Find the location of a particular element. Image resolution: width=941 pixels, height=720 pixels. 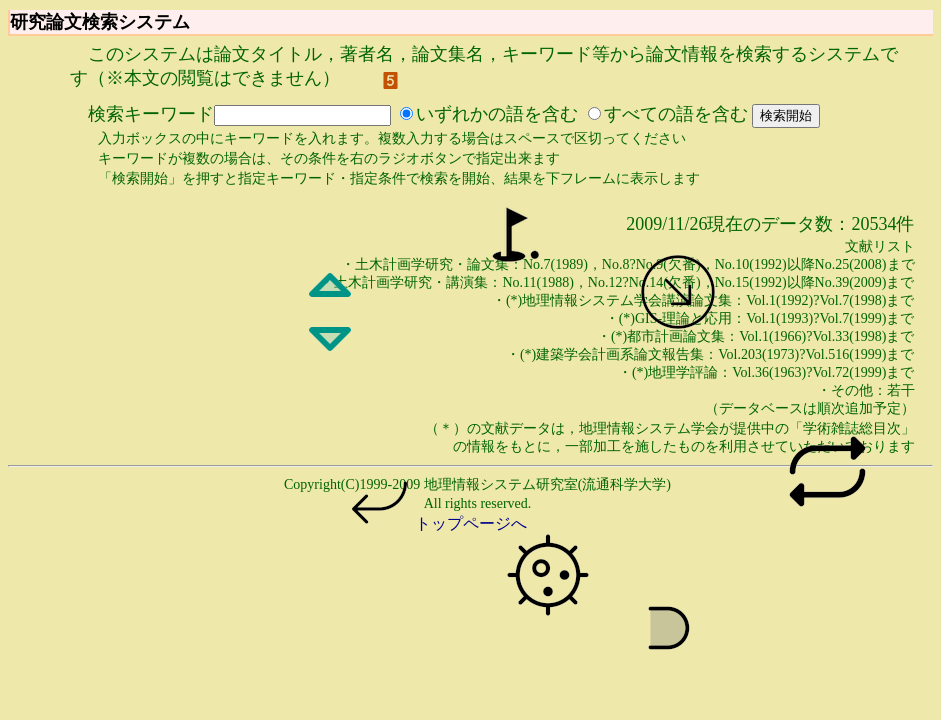

view nearby golf courses is located at coordinates (514, 234).